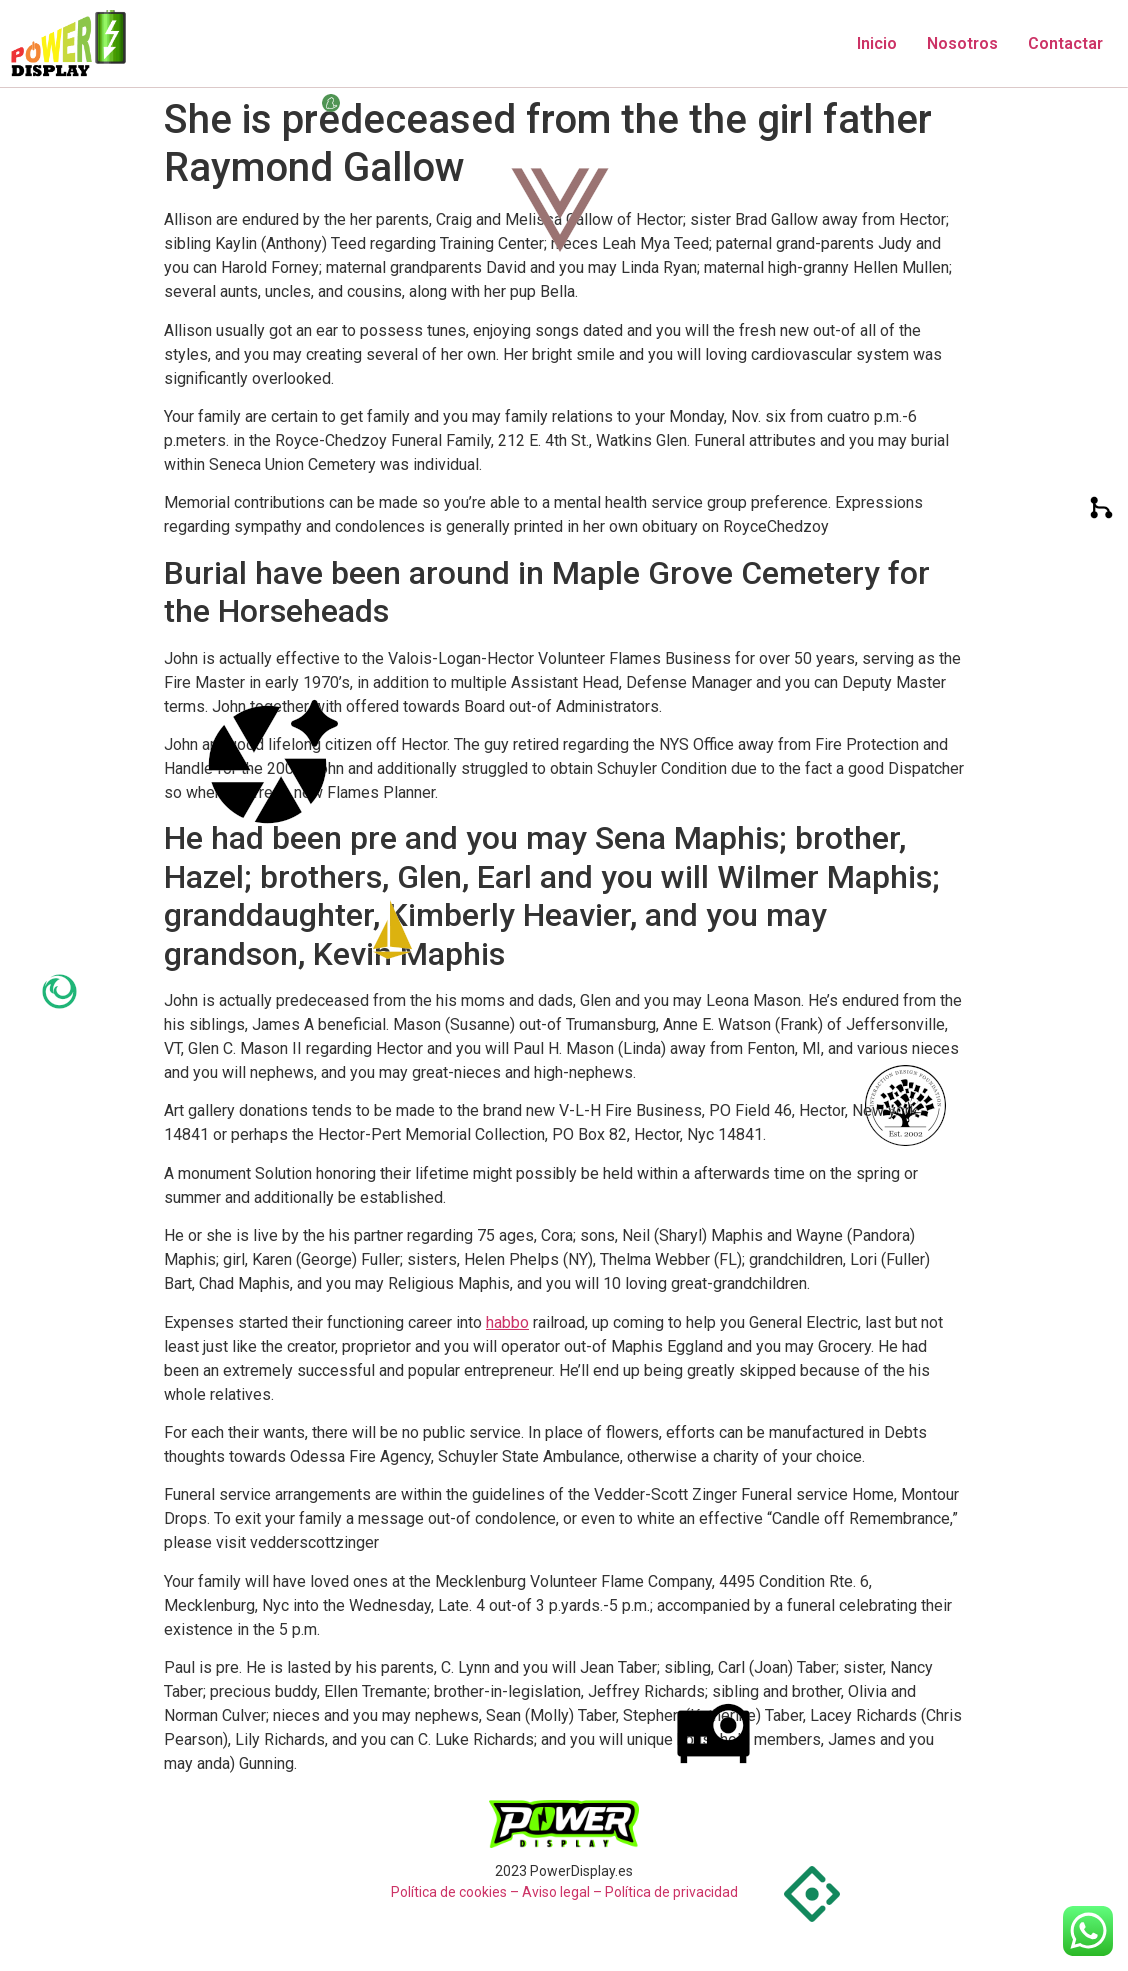 This screenshot has width=1128, height=1971. I want to click on vue.js framework logo, so click(560, 208).